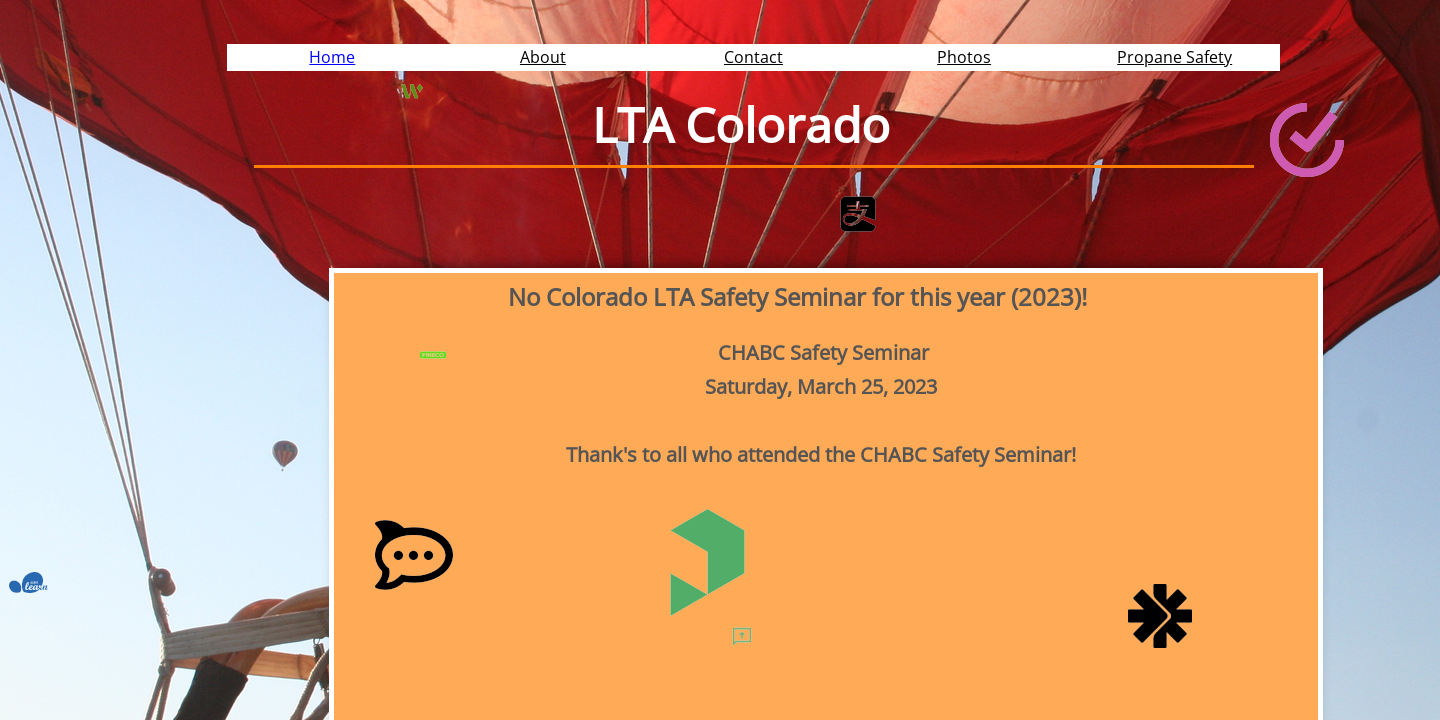  What do you see at coordinates (414, 555) in the screenshot?
I see `open Rocket.Chat application` at bounding box center [414, 555].